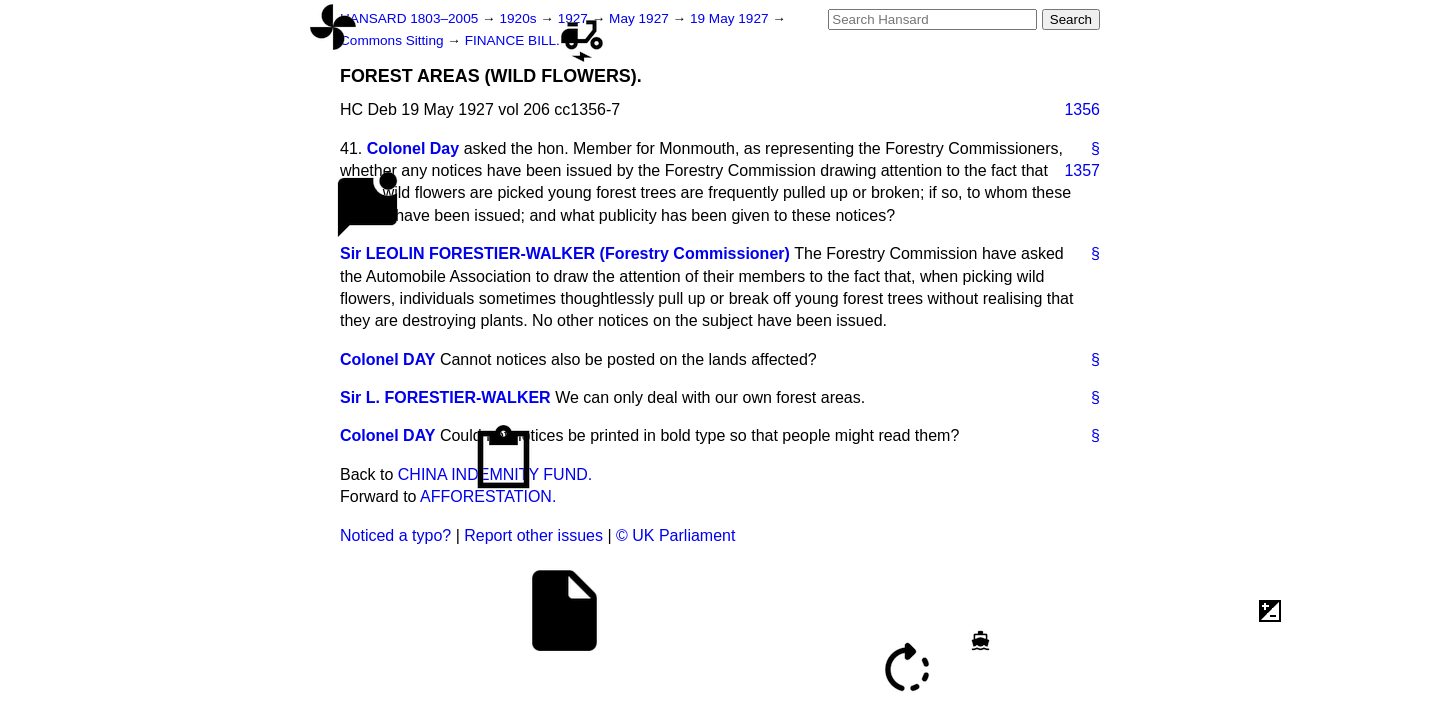 Image resolution: width=1440 pixels, height=720 pixels. I want to click on access a file or document, so click(564, 610).